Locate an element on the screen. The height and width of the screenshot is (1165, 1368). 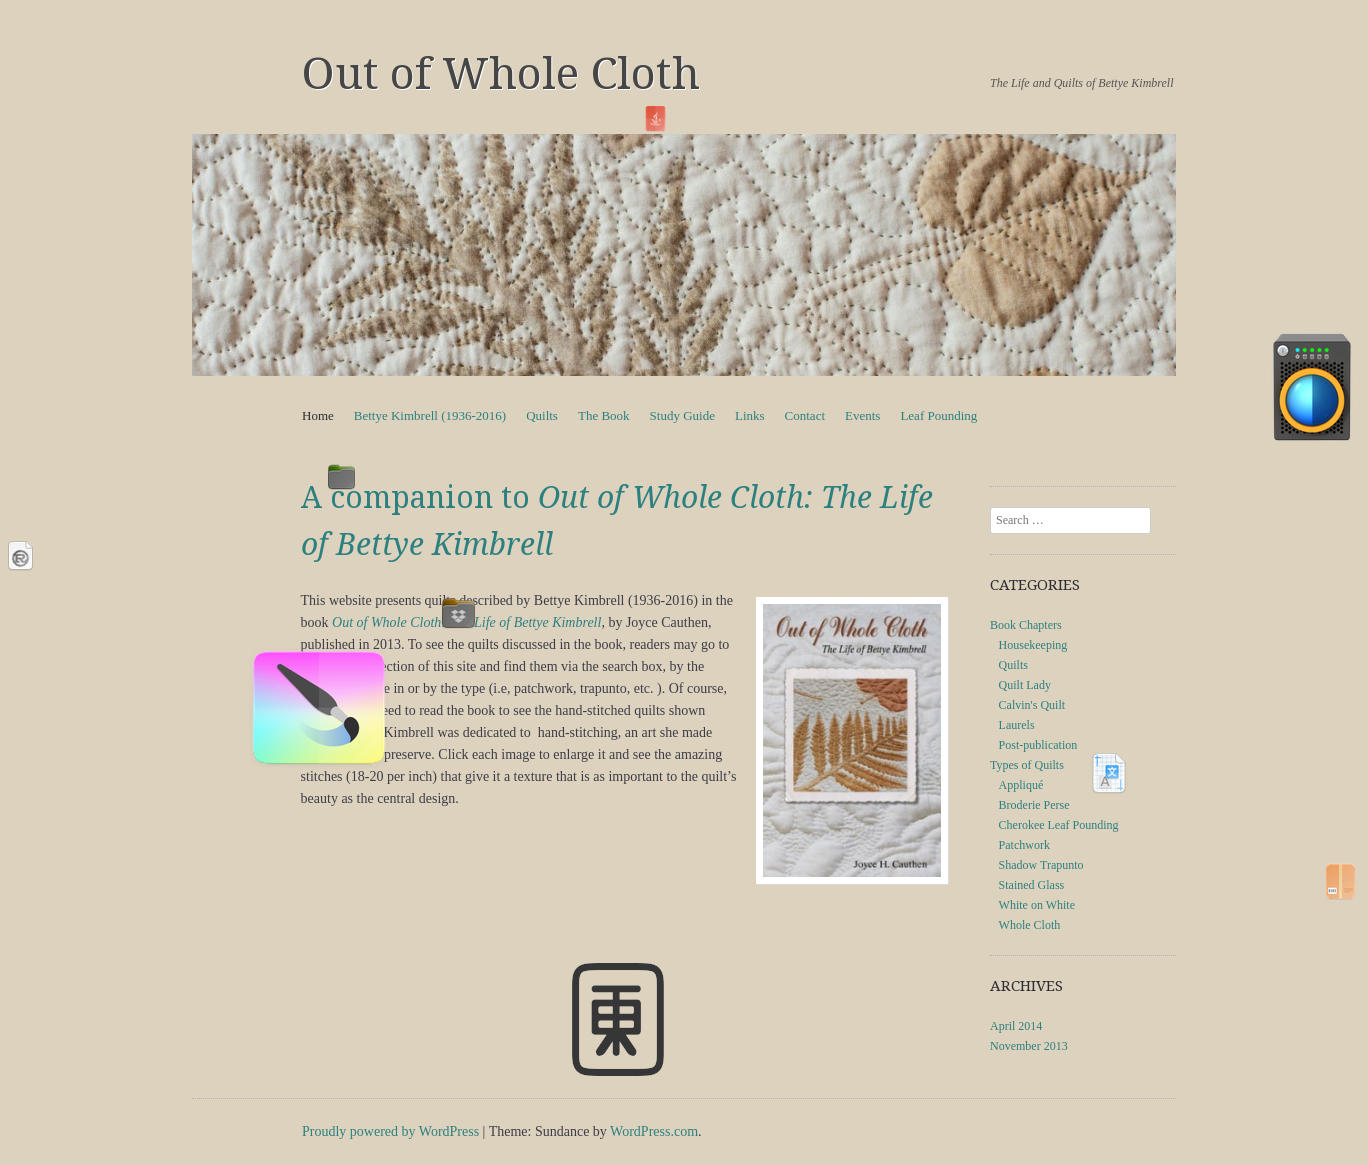
compressed or archived file type indicator is located at coordinates (1340, 881).